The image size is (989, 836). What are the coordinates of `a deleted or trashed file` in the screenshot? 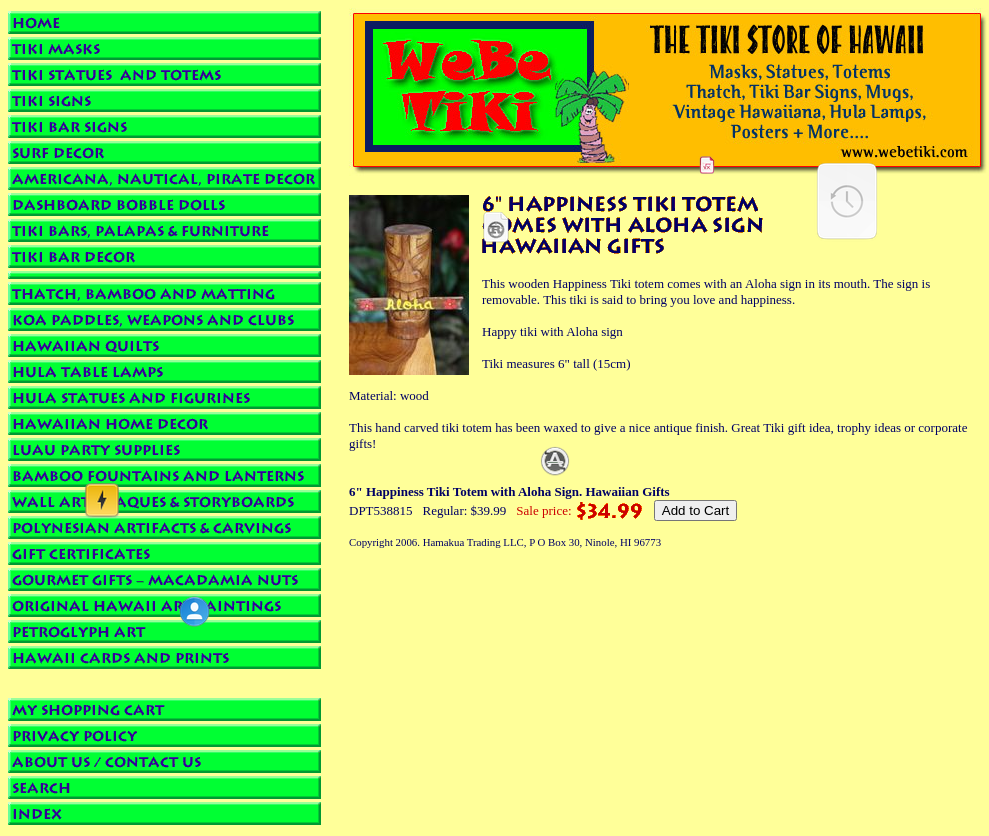 It's located at (847, 201).